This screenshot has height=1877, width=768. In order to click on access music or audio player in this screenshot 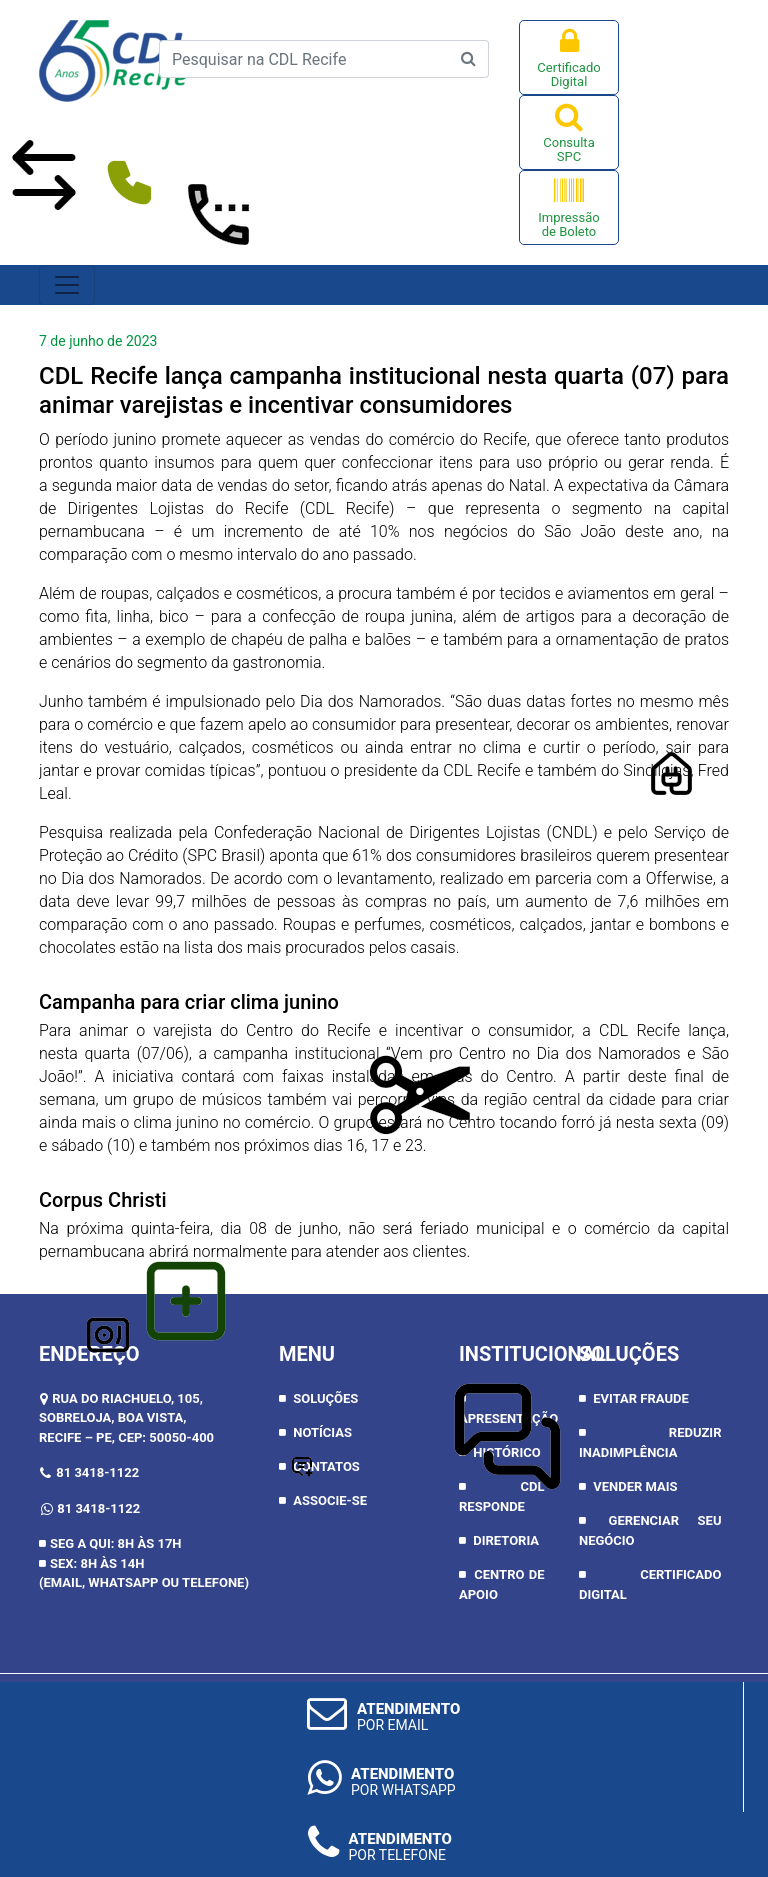, I will do `click(108, 1335)`.